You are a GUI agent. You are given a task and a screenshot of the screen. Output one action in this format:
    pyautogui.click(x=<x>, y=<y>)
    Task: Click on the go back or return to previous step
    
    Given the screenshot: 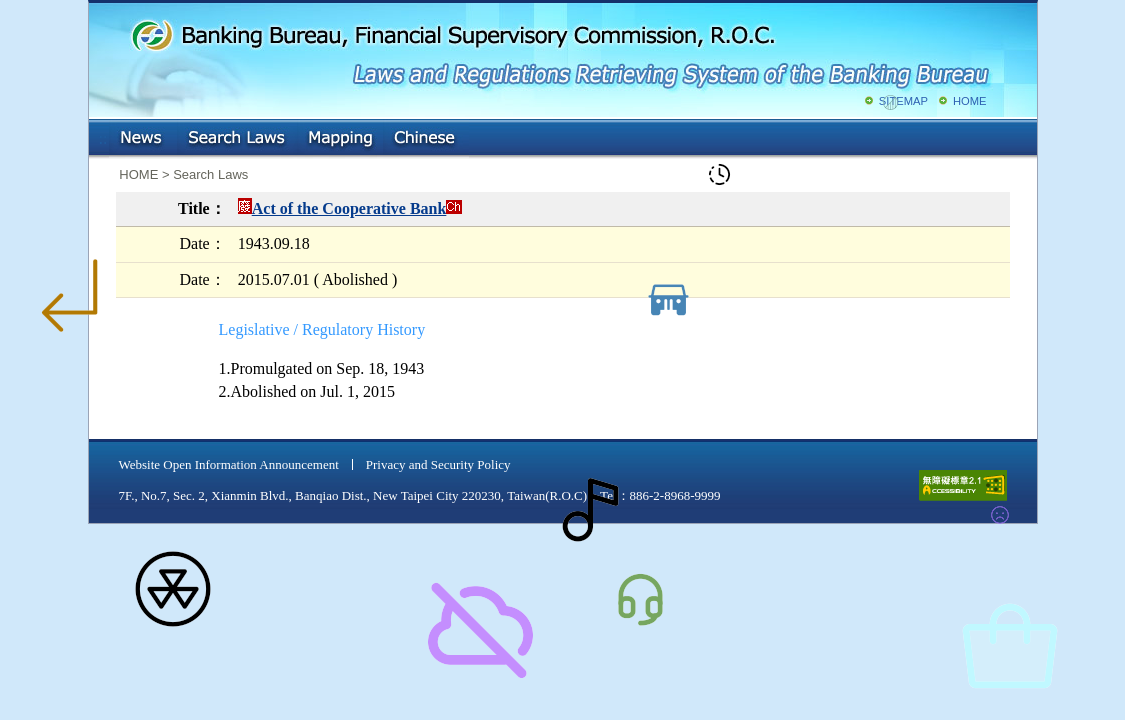 What is the action you would take?
    pyautogui.click(x=72, y=295)
    